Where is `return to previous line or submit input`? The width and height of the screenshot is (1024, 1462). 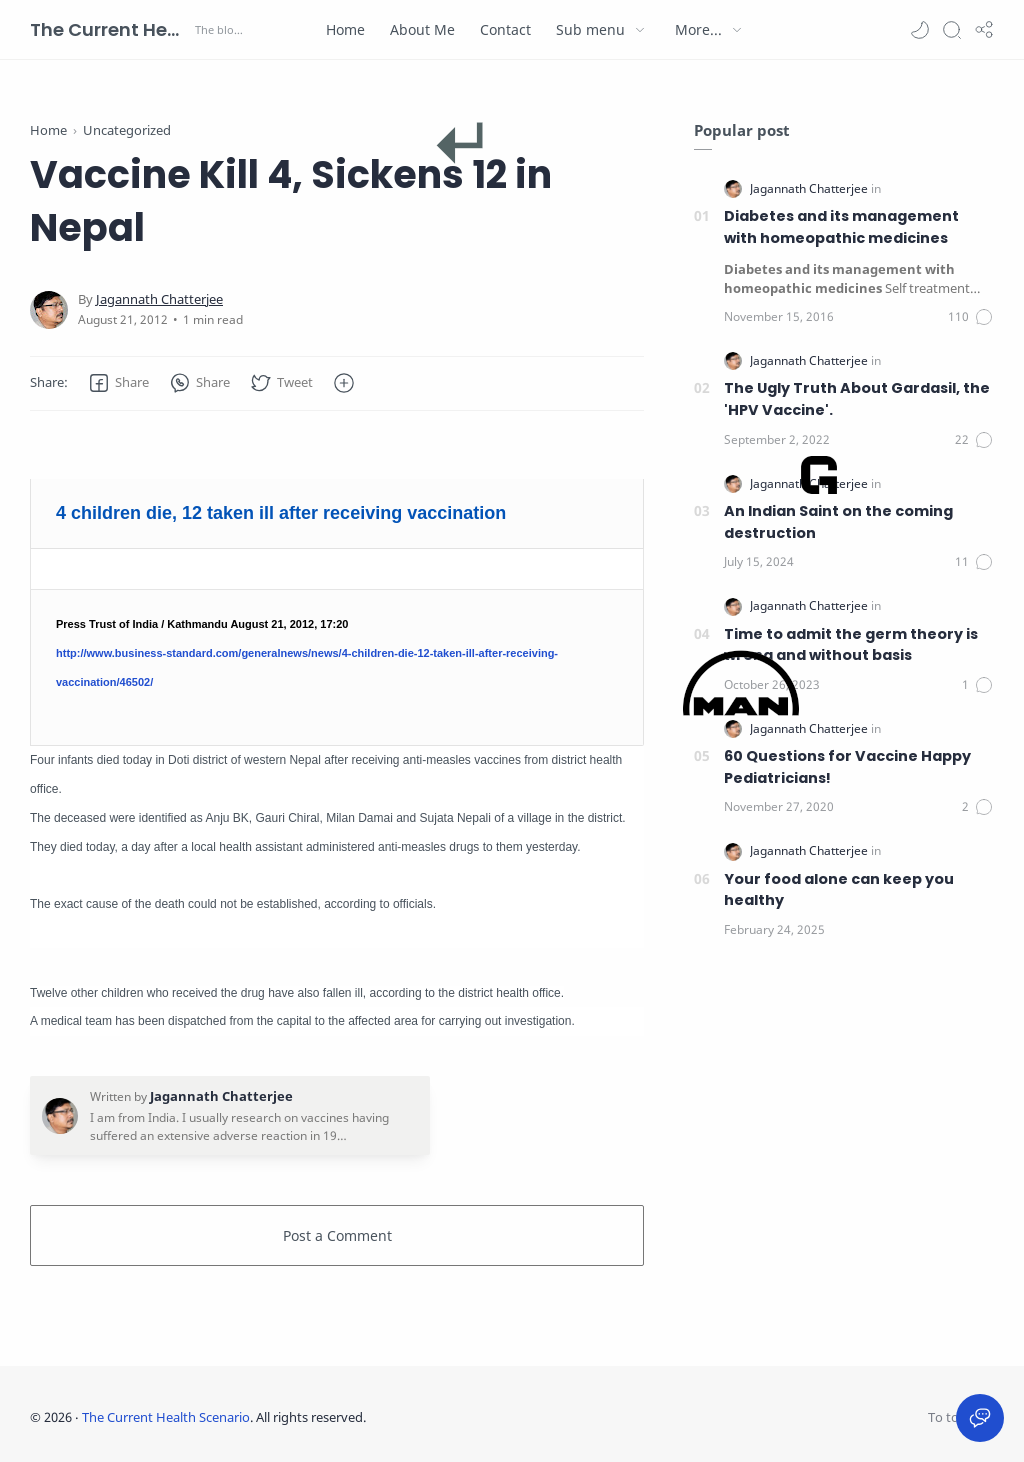
return to previous line or submit input is located at coordinates (462, 142).